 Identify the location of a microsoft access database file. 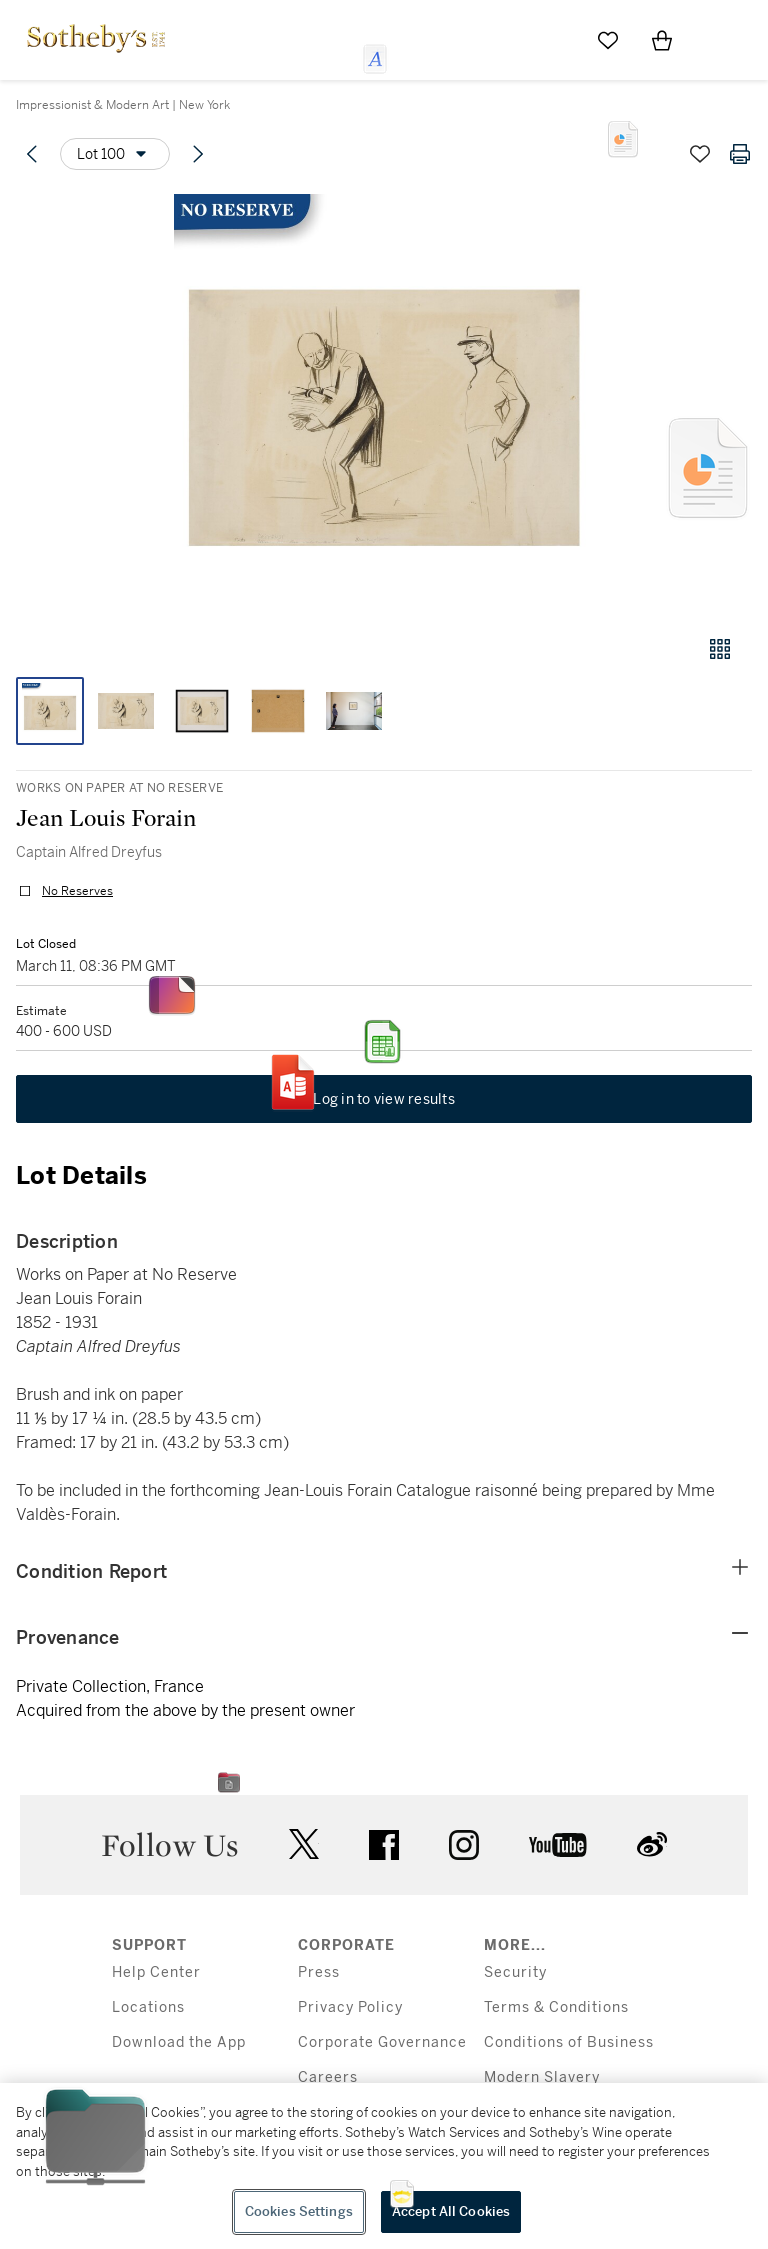
(293, 1082).